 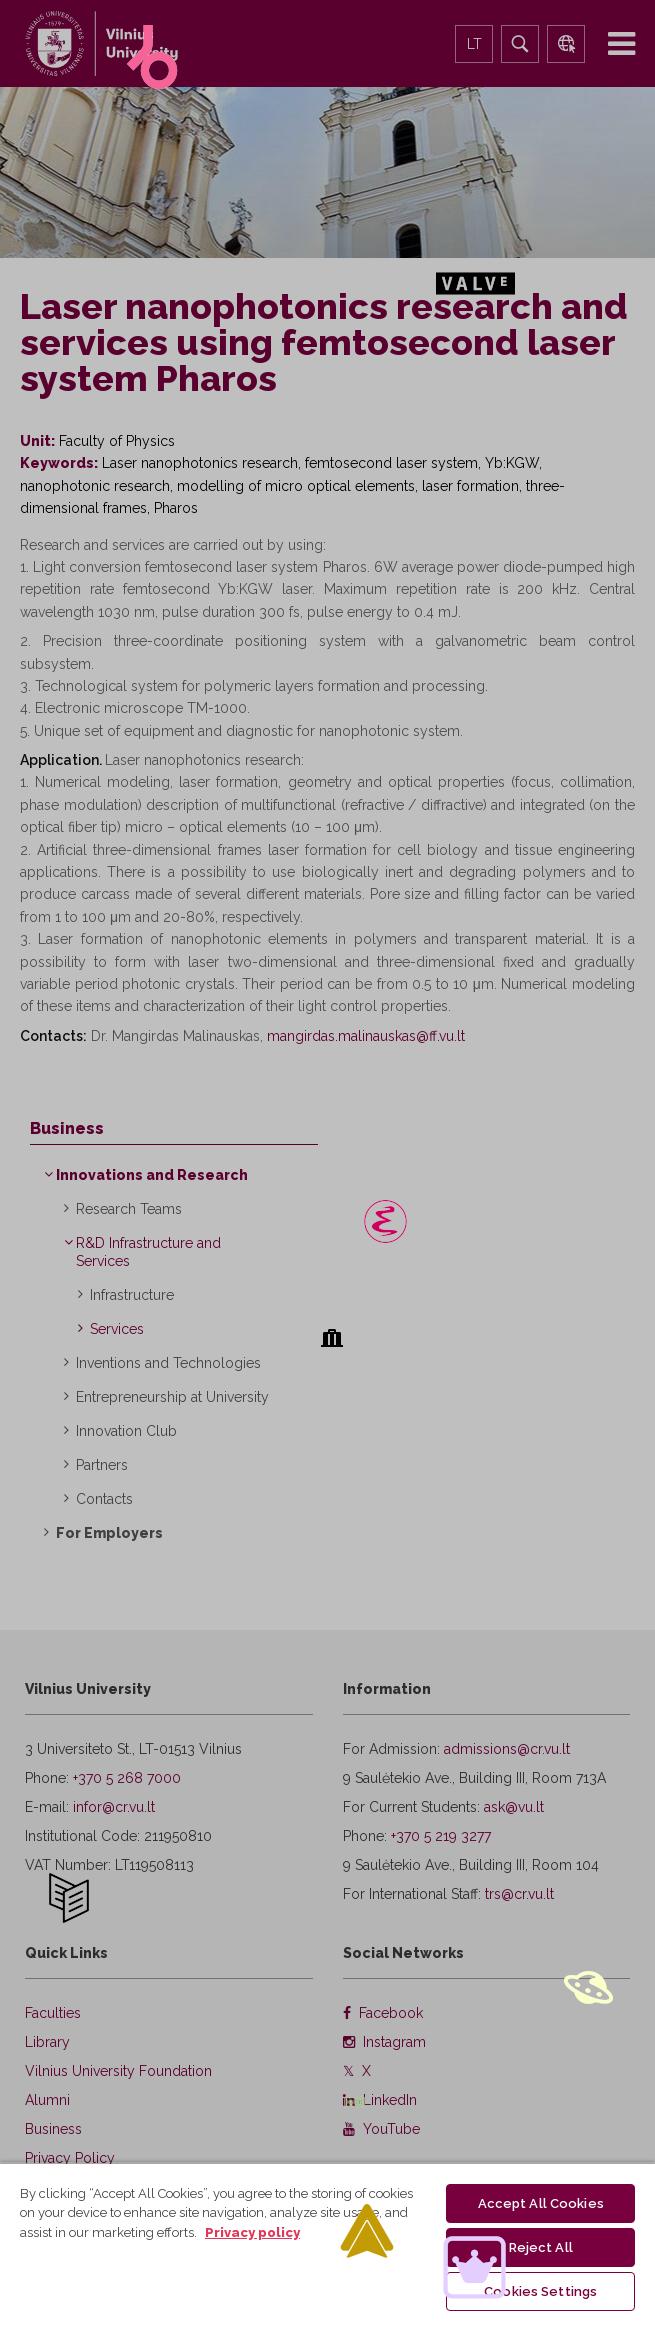 I want to click on open hoppscotch api testing tool, so click(x=588, y=1987).